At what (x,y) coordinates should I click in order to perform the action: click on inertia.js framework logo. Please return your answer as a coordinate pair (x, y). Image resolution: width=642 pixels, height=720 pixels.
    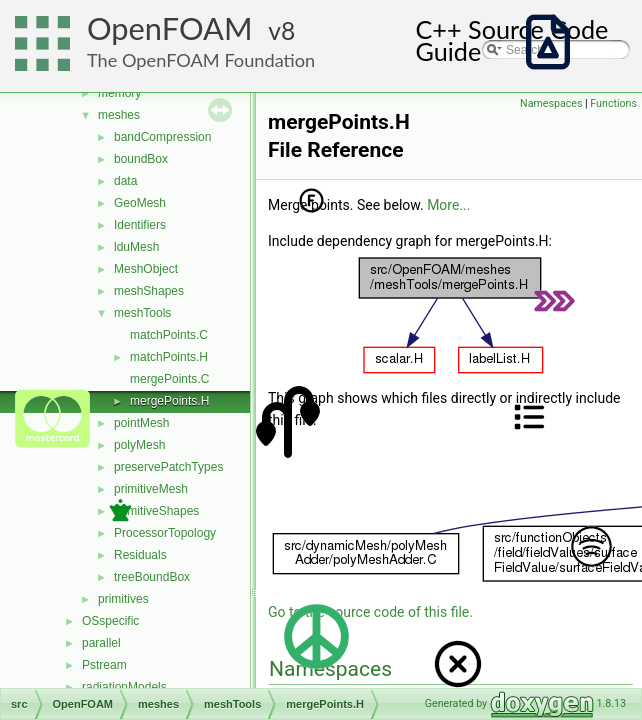
    Looking at the image, I should click on (554, 301).